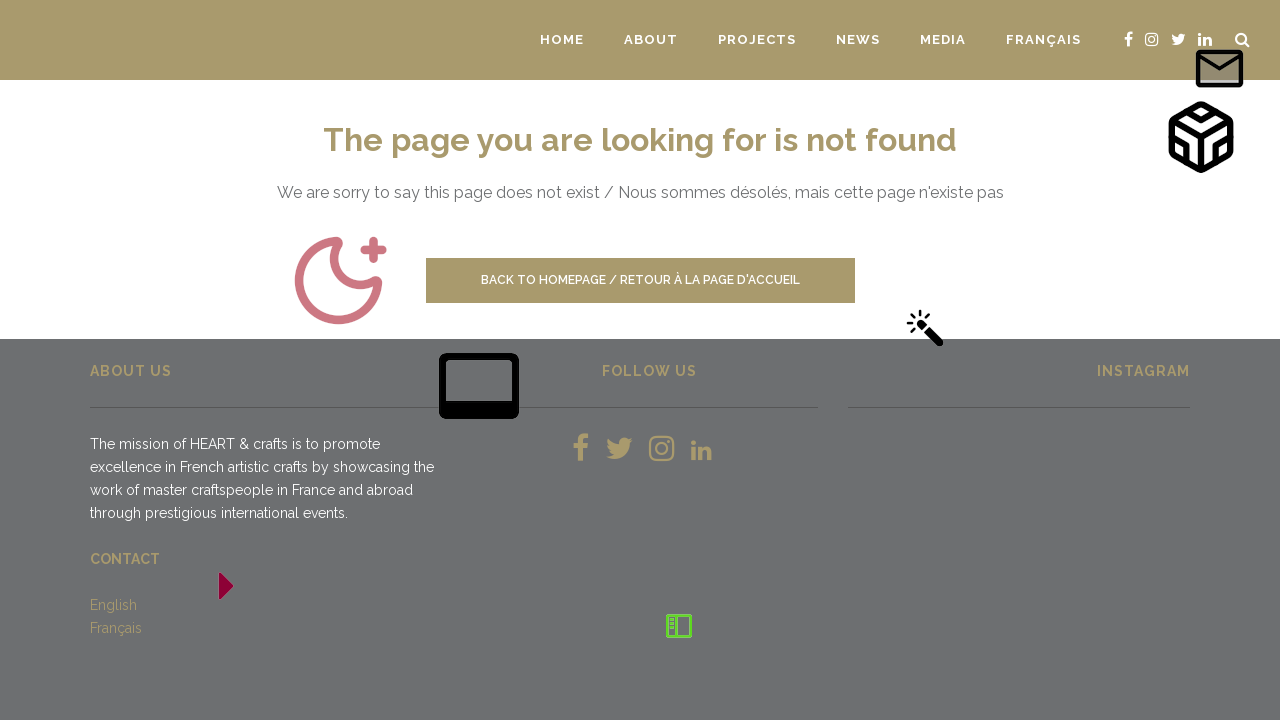 This screenshot has height=720, width=1280. What do you see at coordinates (1219, 68) in the screenshot?
I see `view unread emails or messages` at bounding box center [1219, 68].